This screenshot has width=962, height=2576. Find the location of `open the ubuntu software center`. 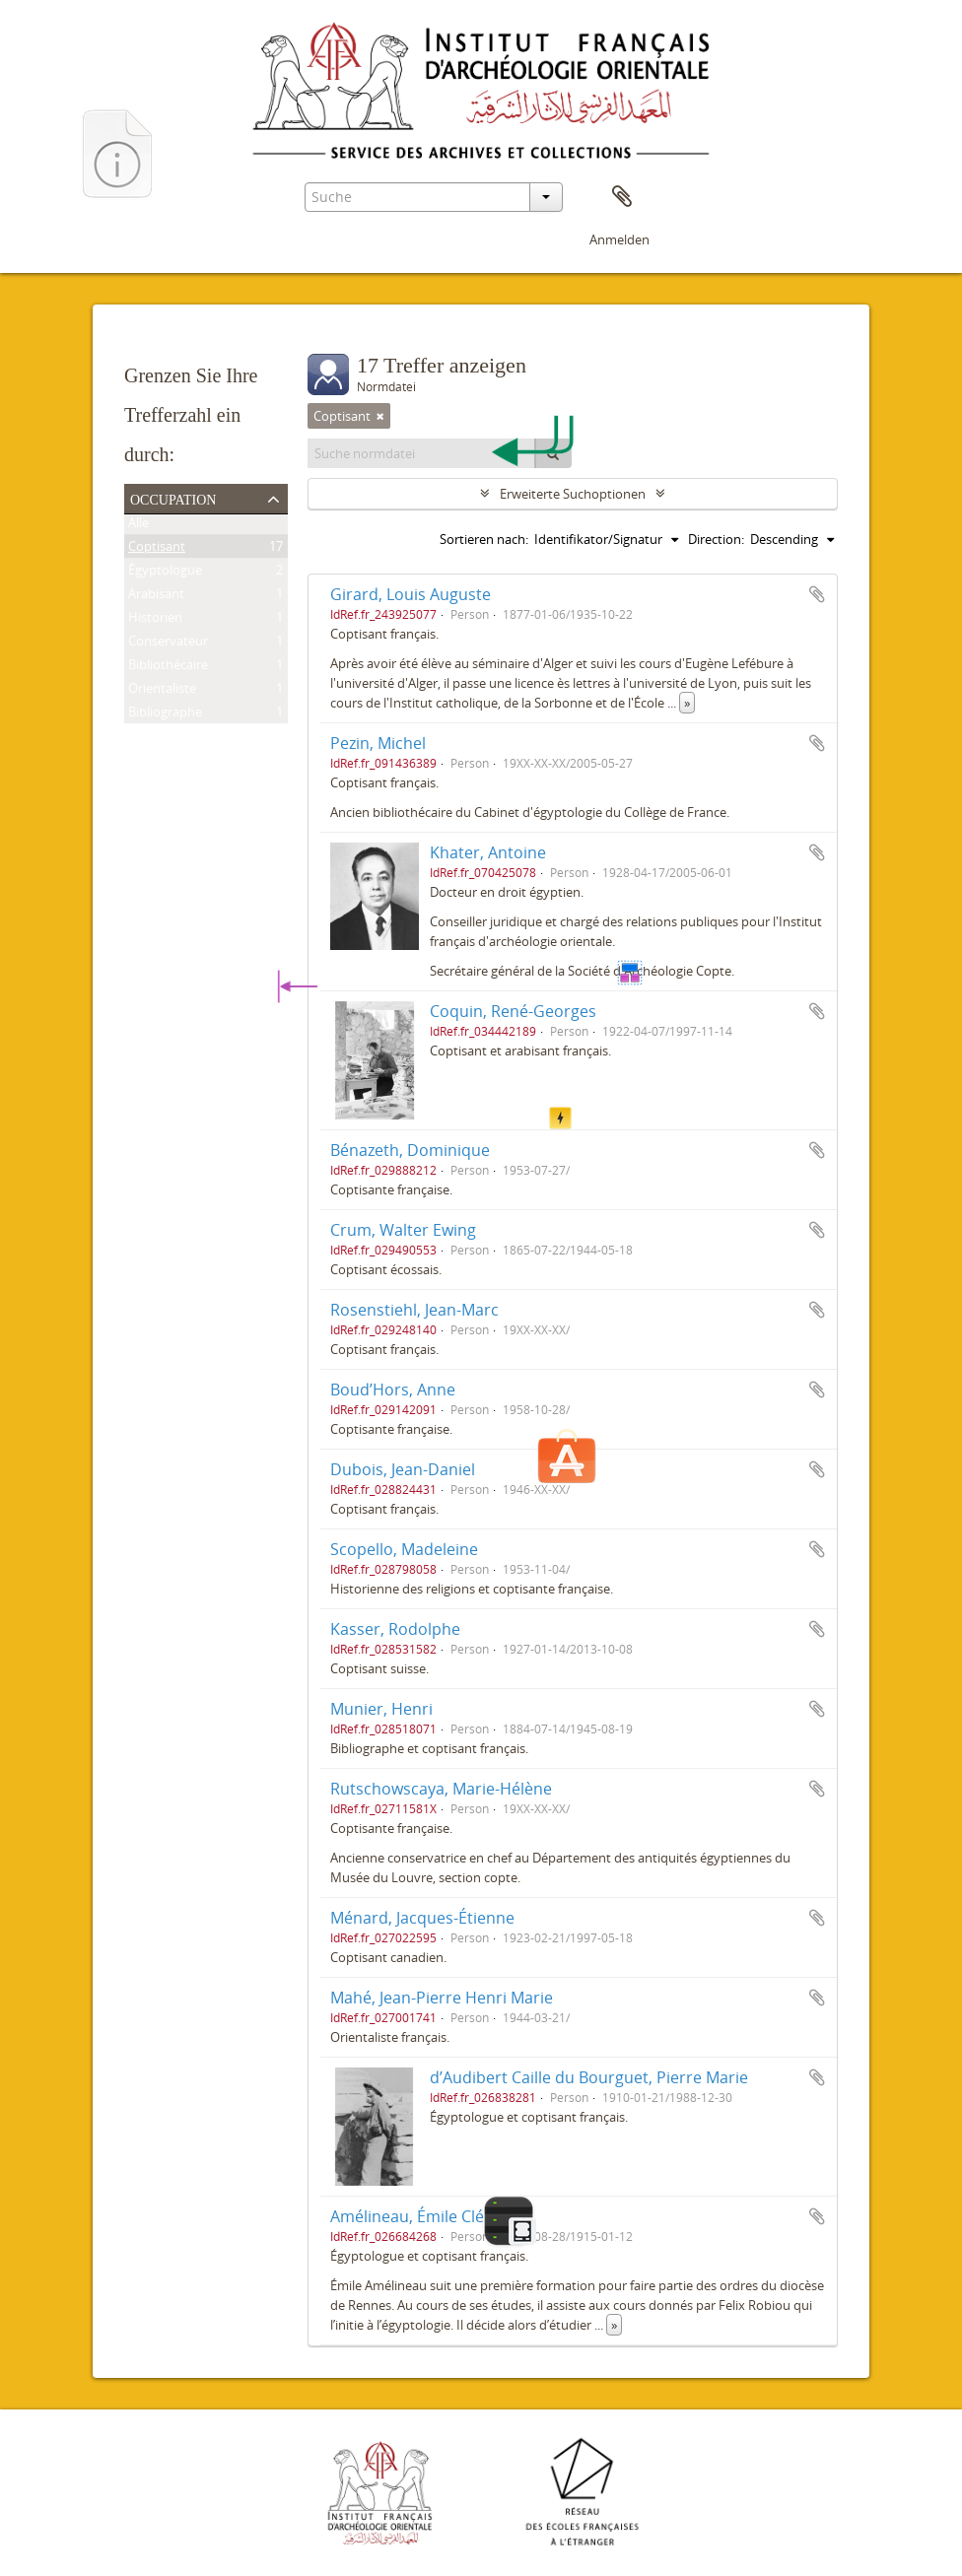

open the ubuntu software center is located at coordinates (567, 1460).